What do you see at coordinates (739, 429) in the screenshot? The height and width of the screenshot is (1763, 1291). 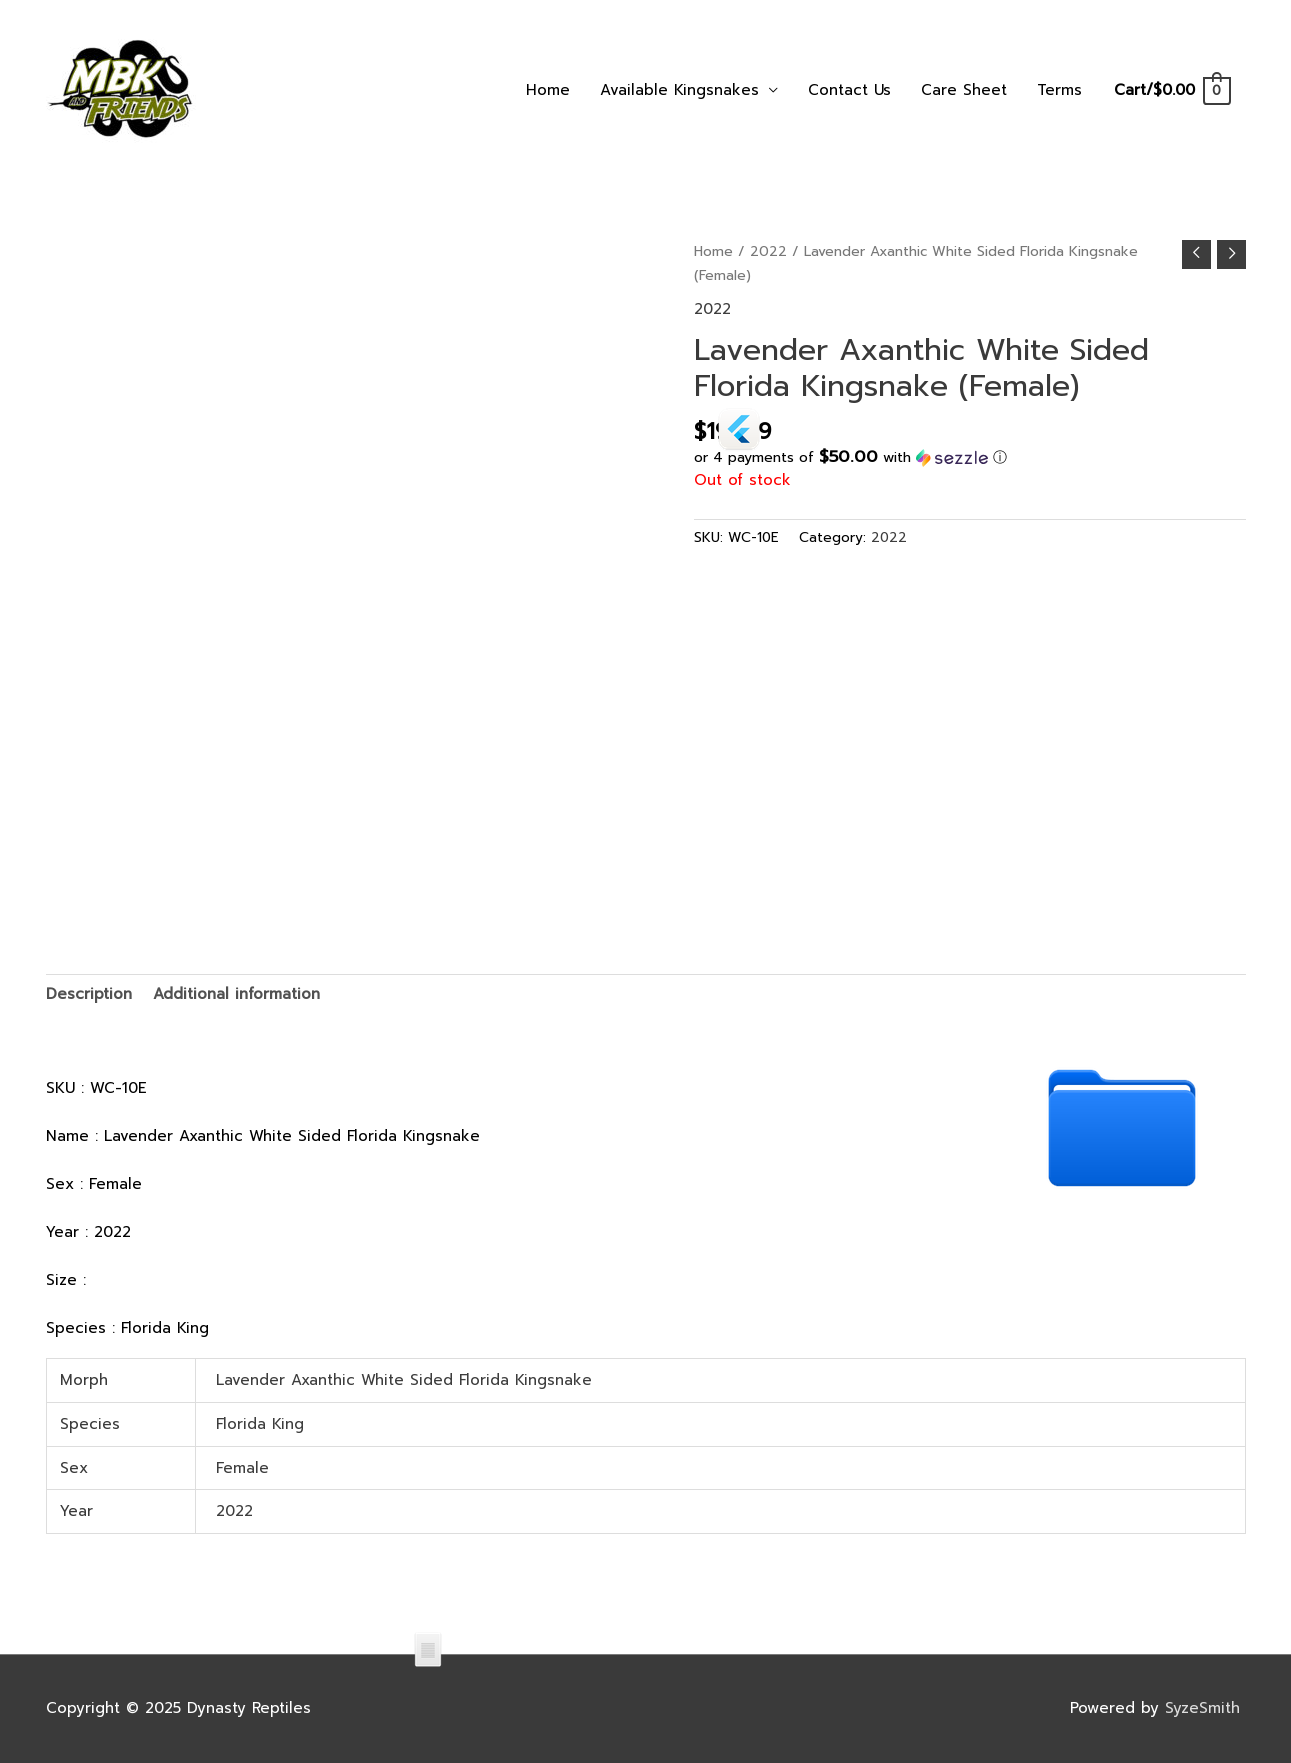 I see `open the Flutter development application` at bounding box center [739, 429].